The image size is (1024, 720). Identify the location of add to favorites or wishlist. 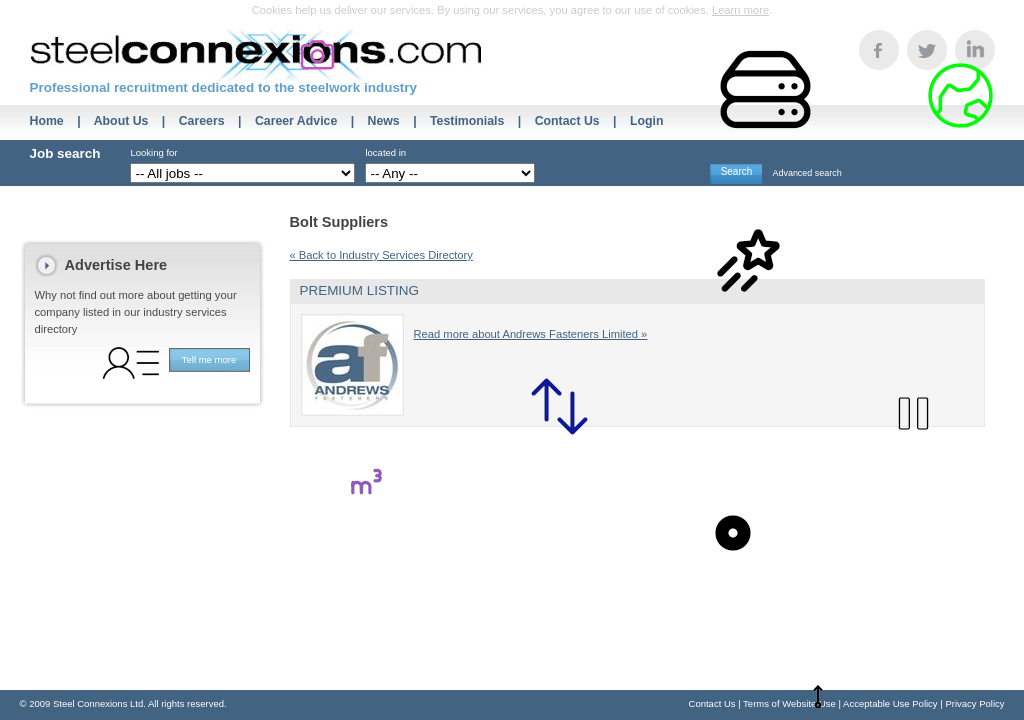
(748, 260).